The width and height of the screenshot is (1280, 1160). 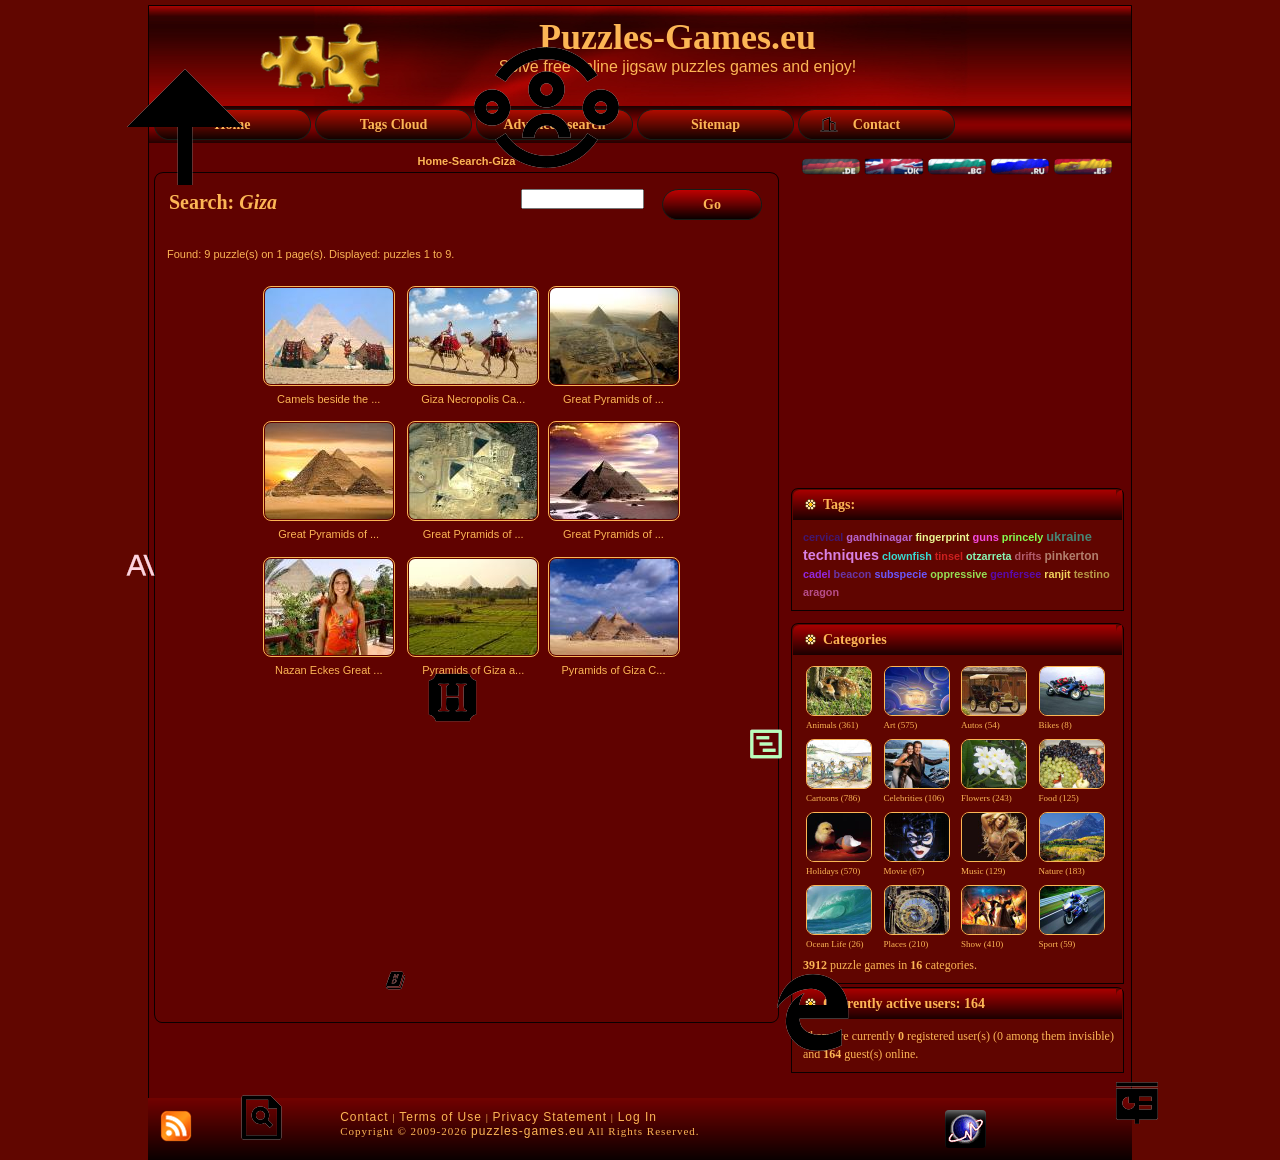 I want to click on open microsoft edge legacy browser, so click(x=812, y=1012).